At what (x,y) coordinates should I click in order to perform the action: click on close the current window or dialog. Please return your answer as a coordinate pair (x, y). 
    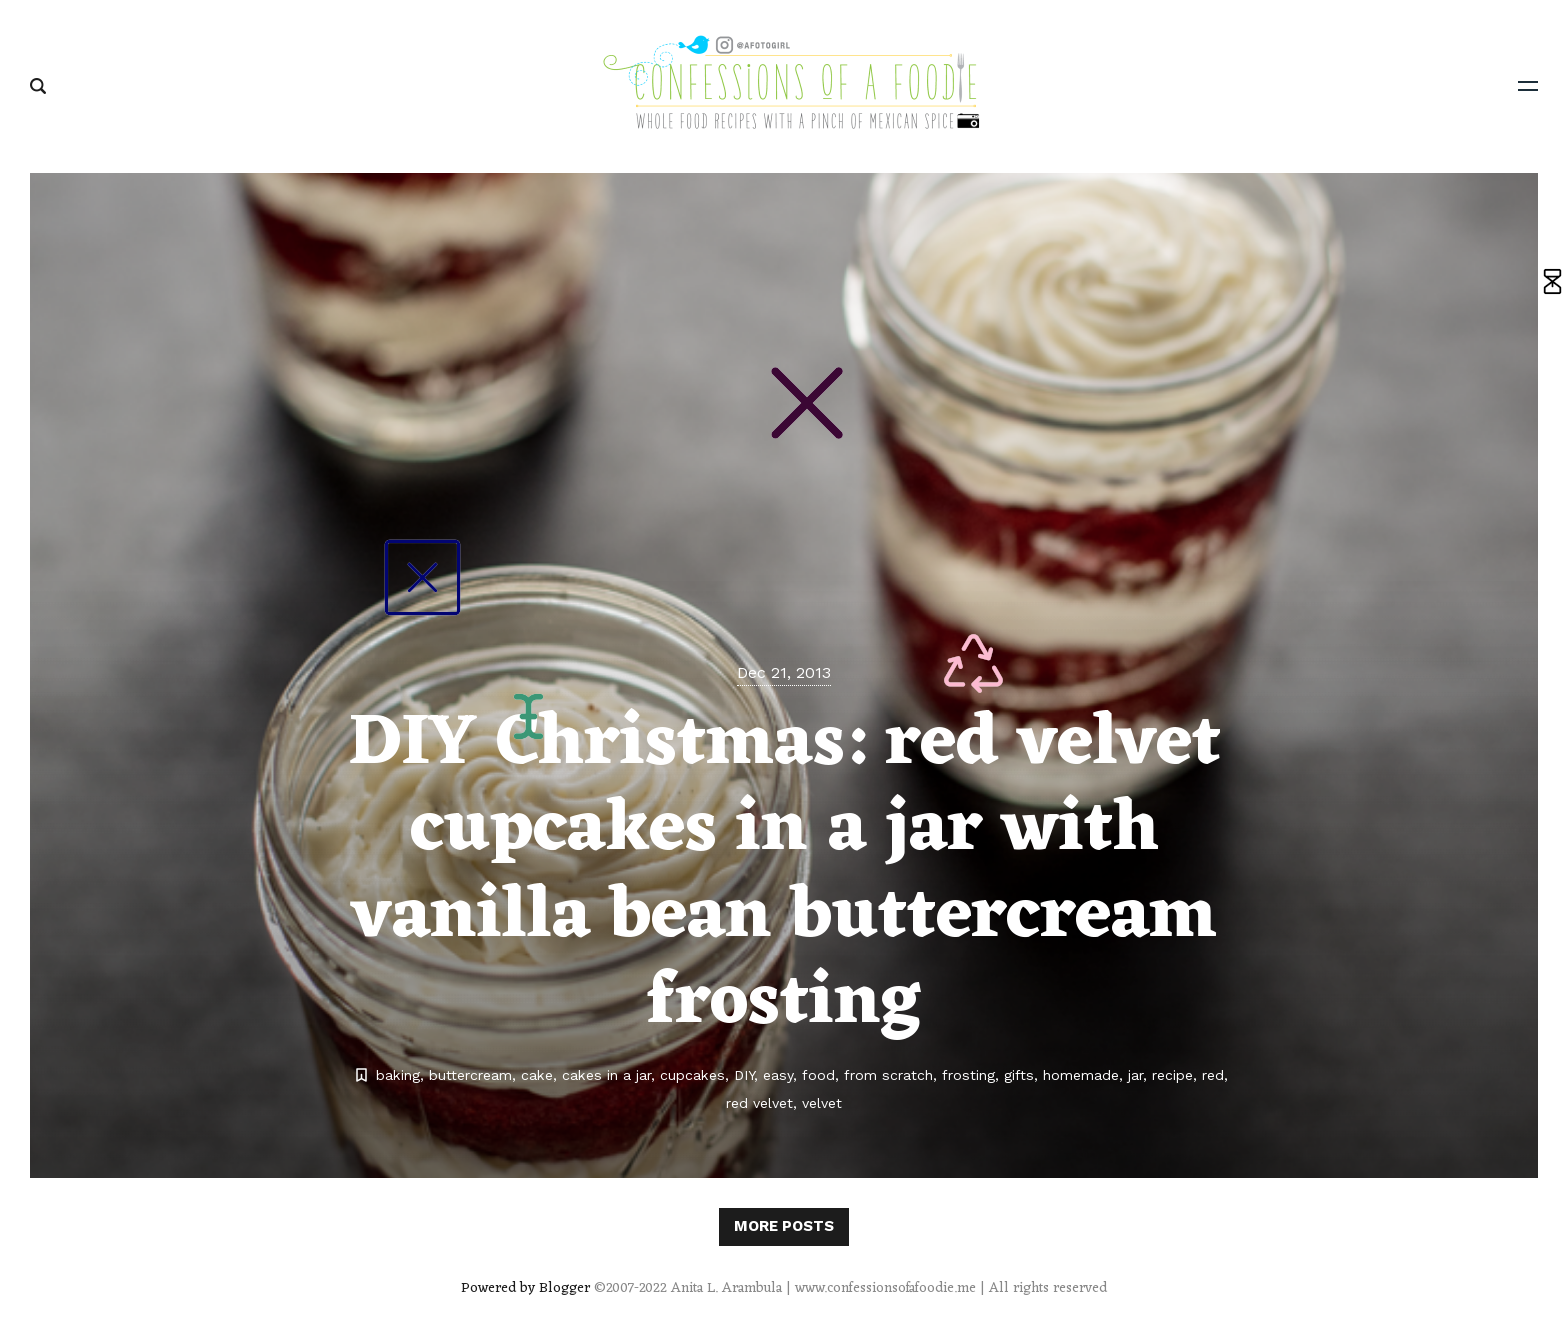
    Looking at the image, I should click on (807, 403).